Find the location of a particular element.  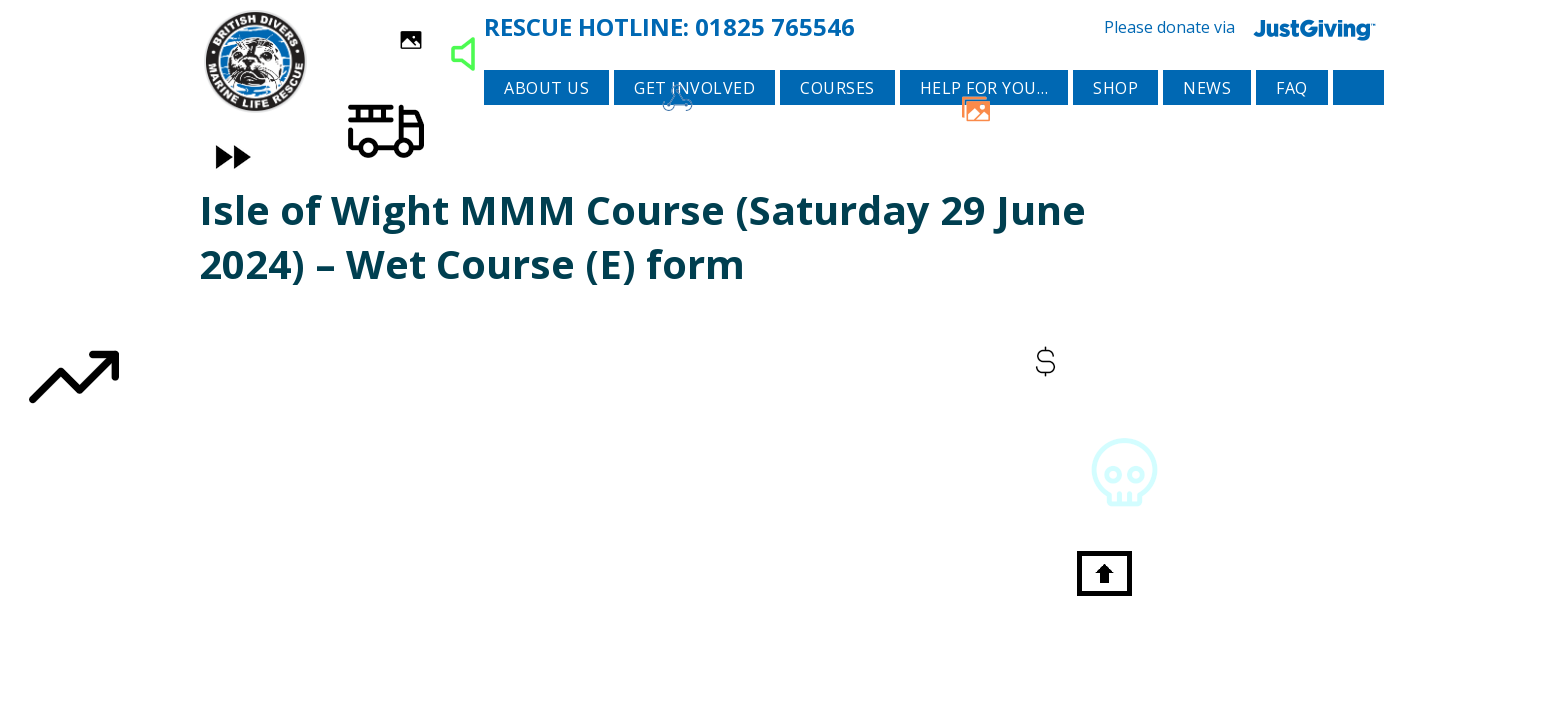

present to all or share screen is located at coordinates (1104, 573).